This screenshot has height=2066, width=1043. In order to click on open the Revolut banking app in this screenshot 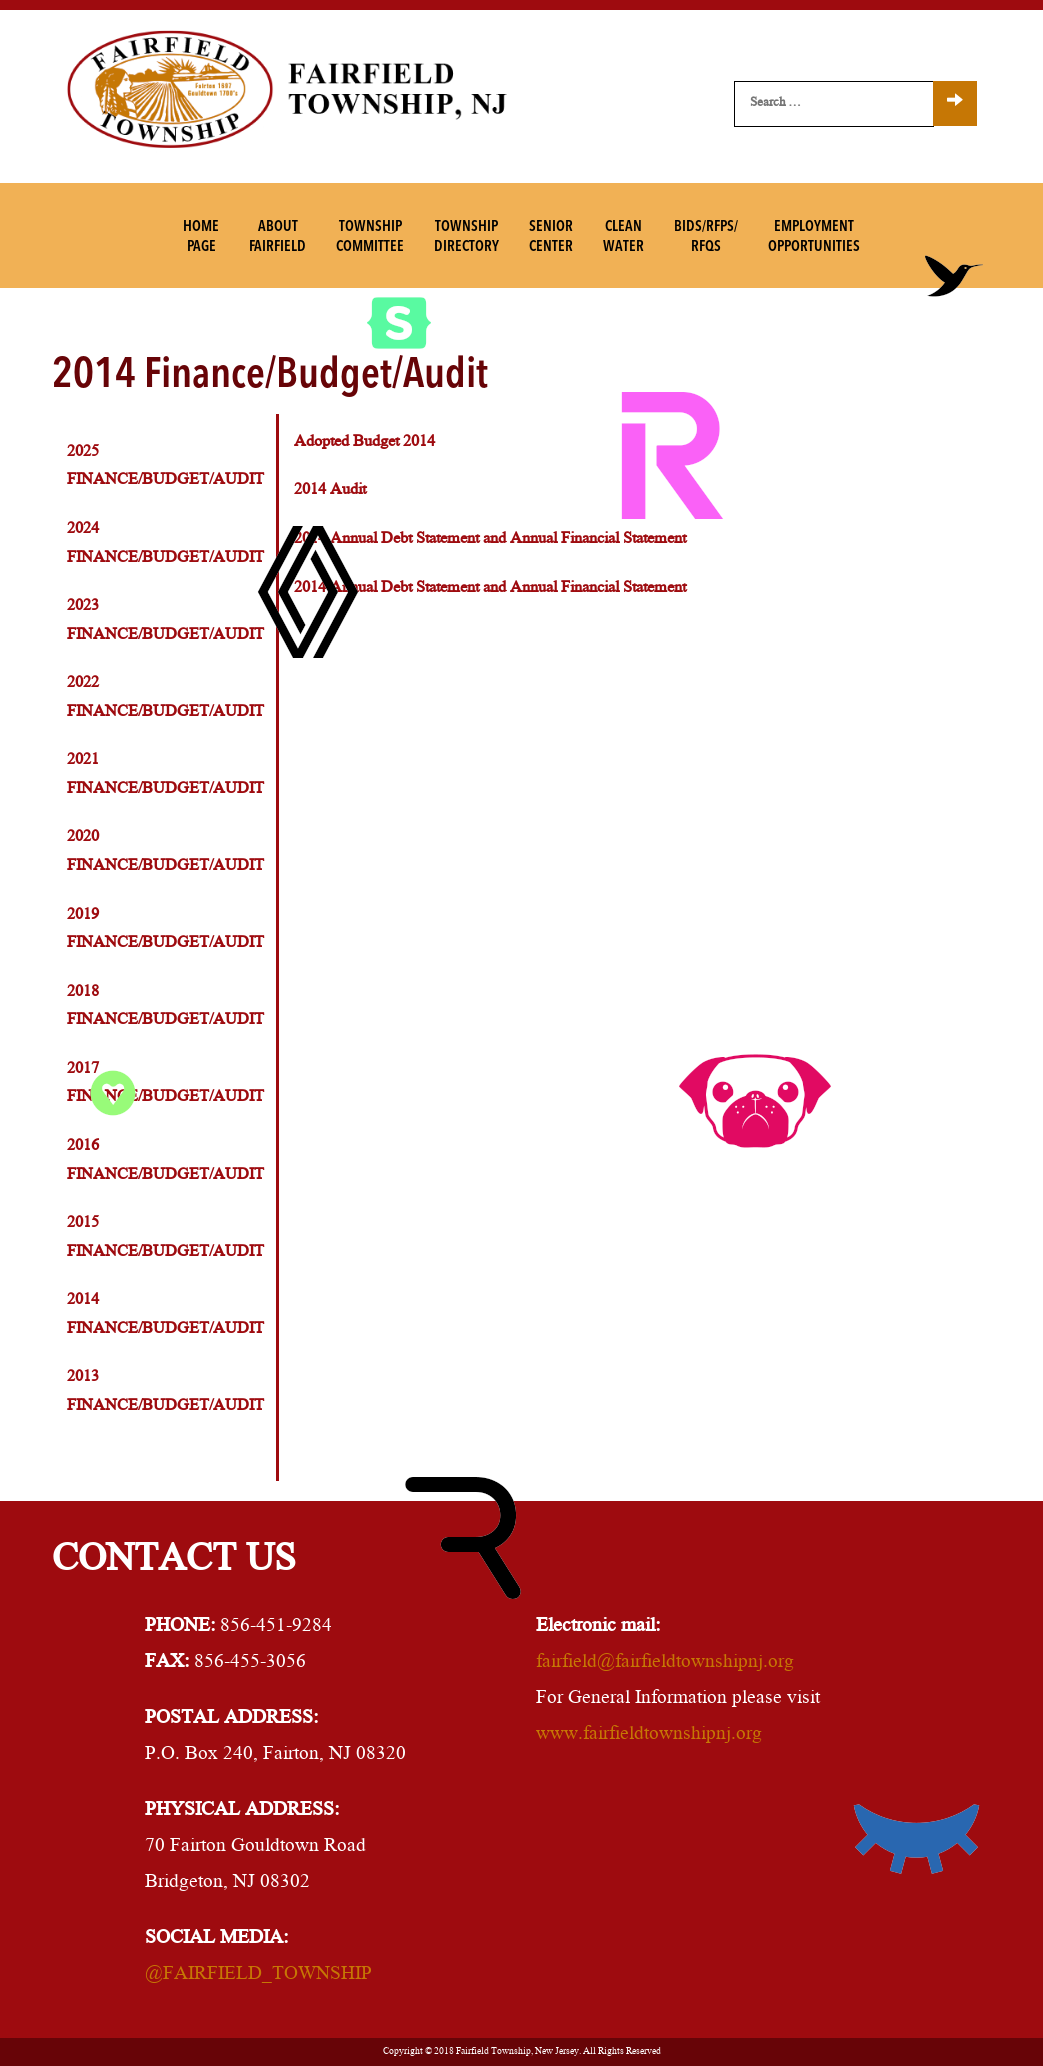, I will do `click(672, 455)`.